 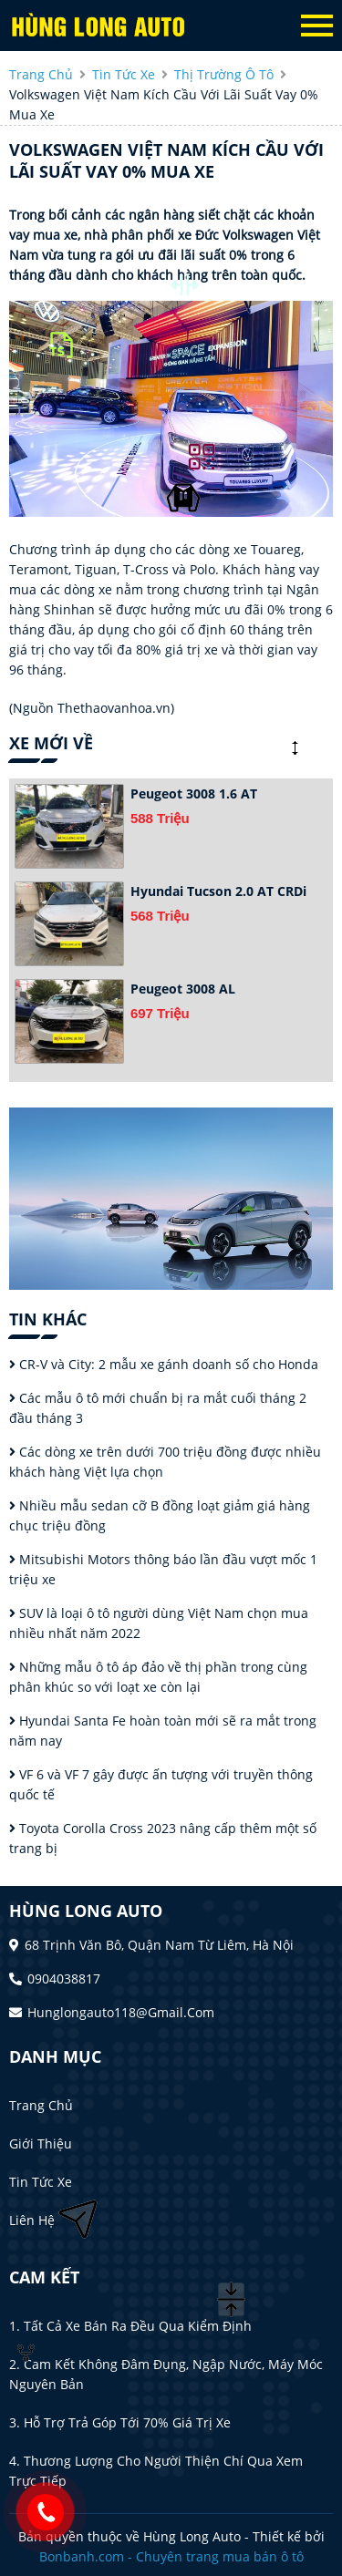 I want to click on split view horizontally, so click(x=184, y=284).